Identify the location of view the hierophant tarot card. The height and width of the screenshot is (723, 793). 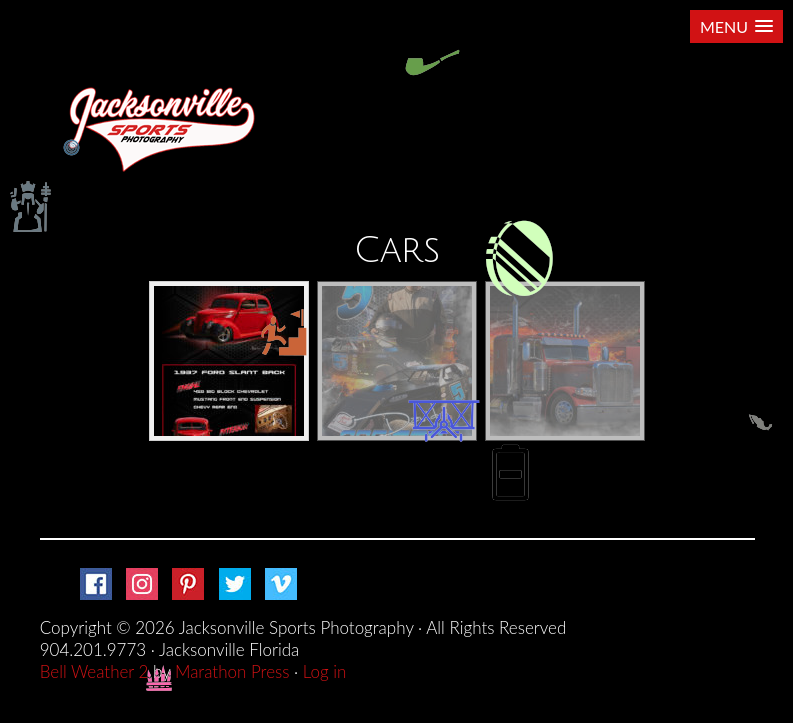
(30, 206).